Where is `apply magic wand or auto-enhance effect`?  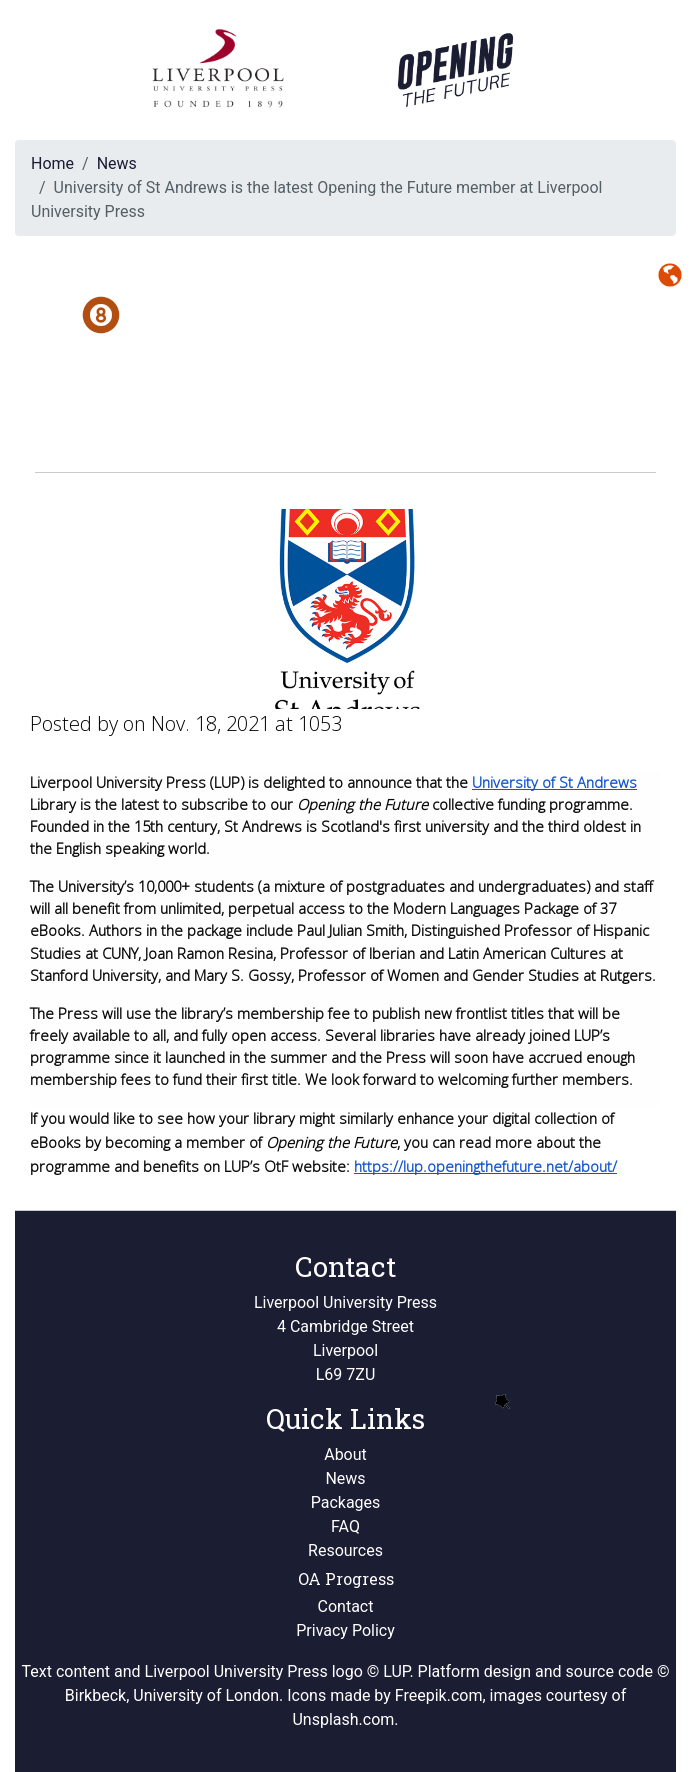 apply magic wand or auto-enhance effect is located at coordinates (502, 1401).